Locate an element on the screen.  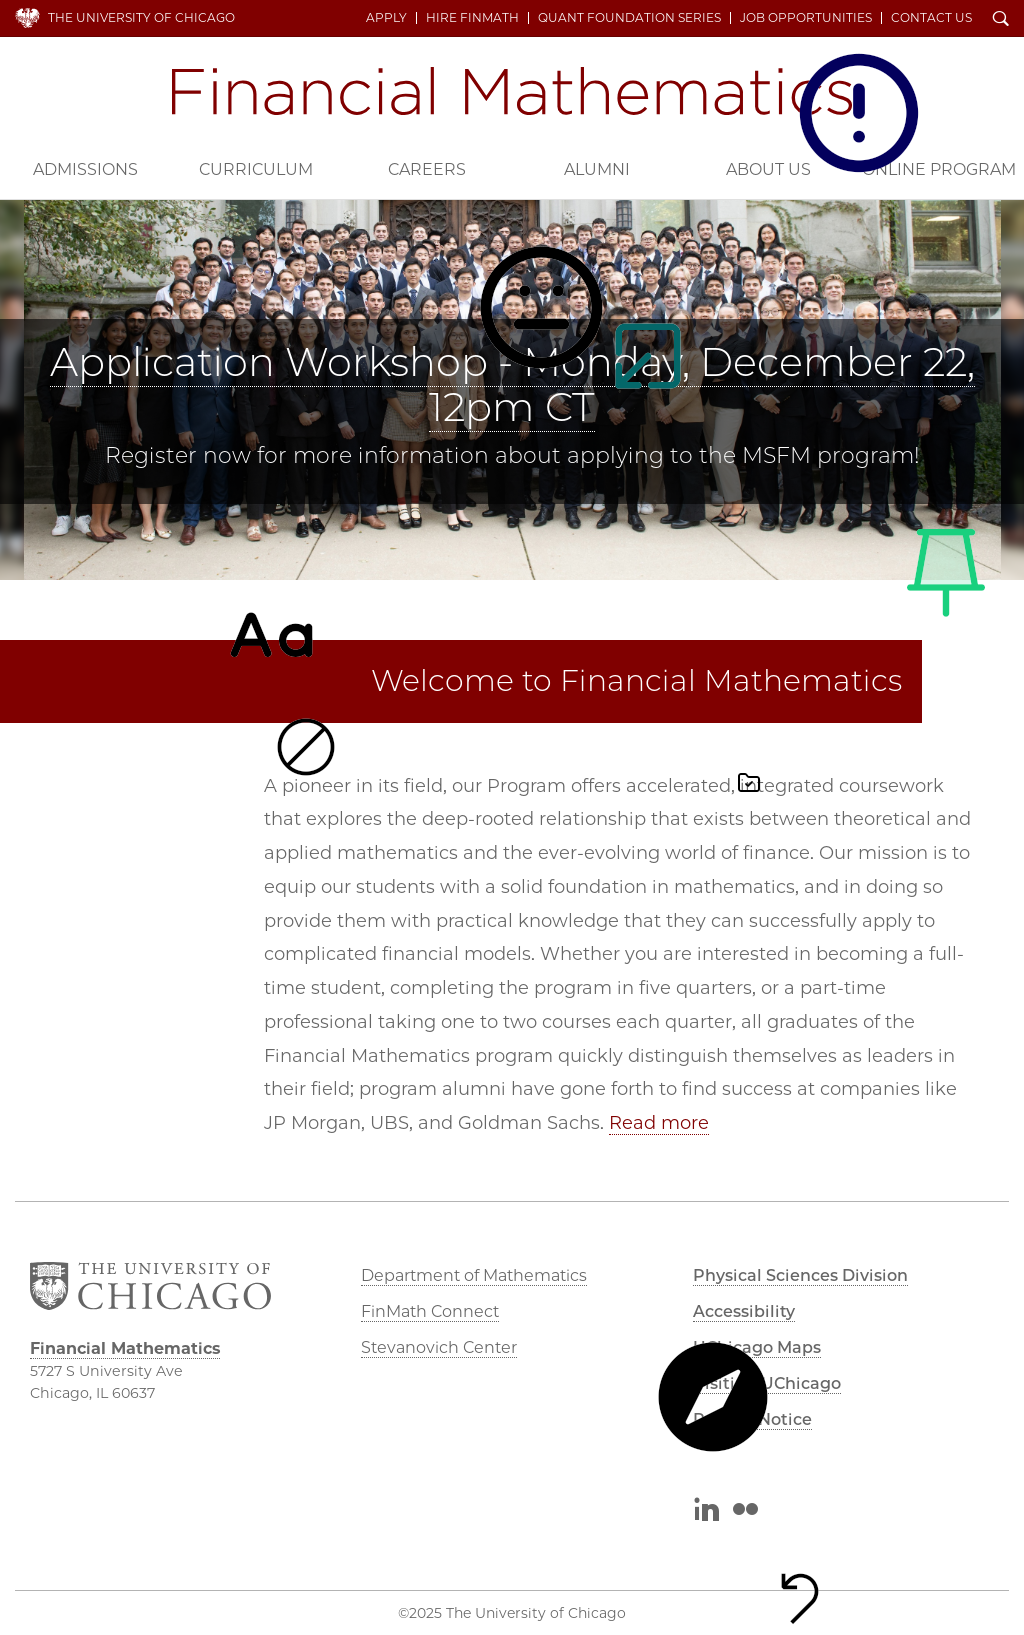
folder successfully verified or validated is located at coordinates (749, 783).